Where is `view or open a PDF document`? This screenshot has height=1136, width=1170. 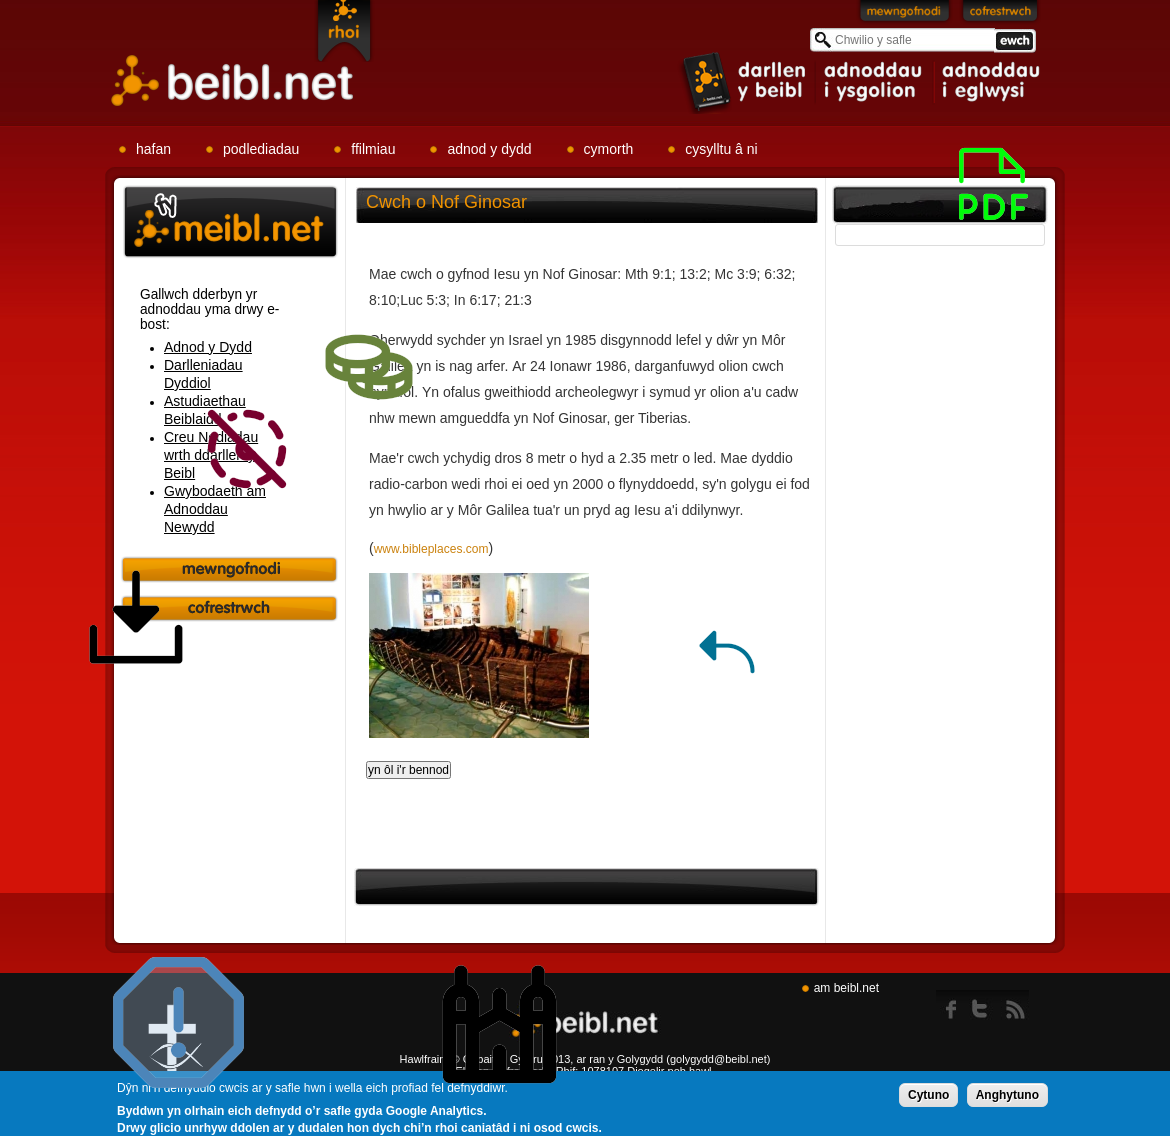
view or open a PDF document is located at coordinates (992, 187).